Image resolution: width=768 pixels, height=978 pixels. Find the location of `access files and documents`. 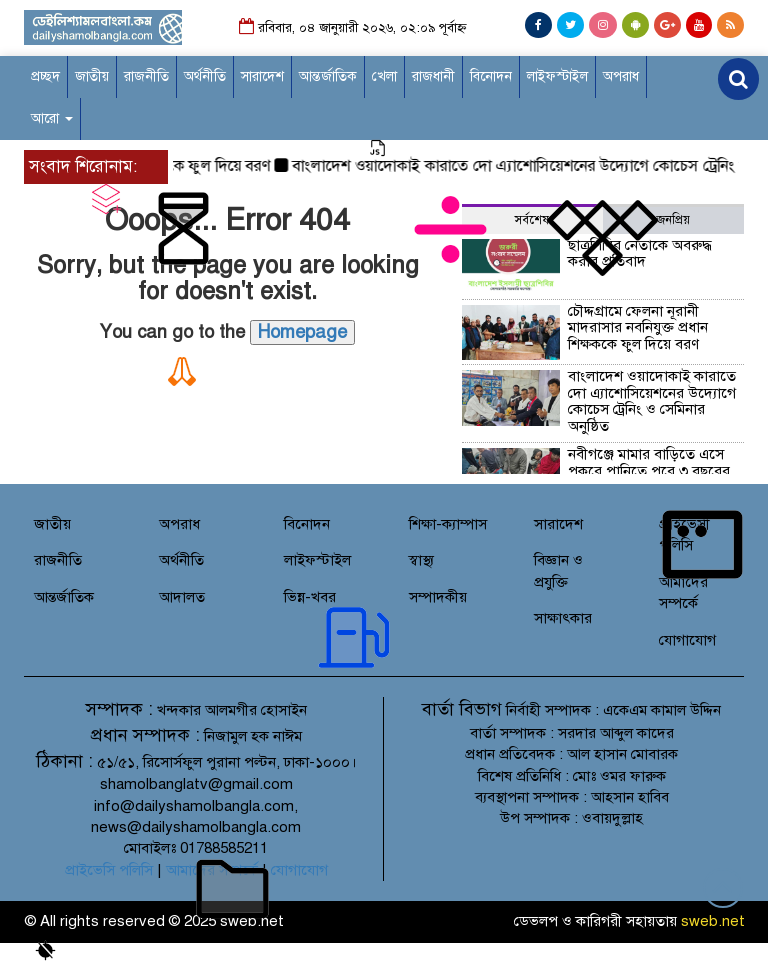

access files and documents is located at coordinates (232, 887).